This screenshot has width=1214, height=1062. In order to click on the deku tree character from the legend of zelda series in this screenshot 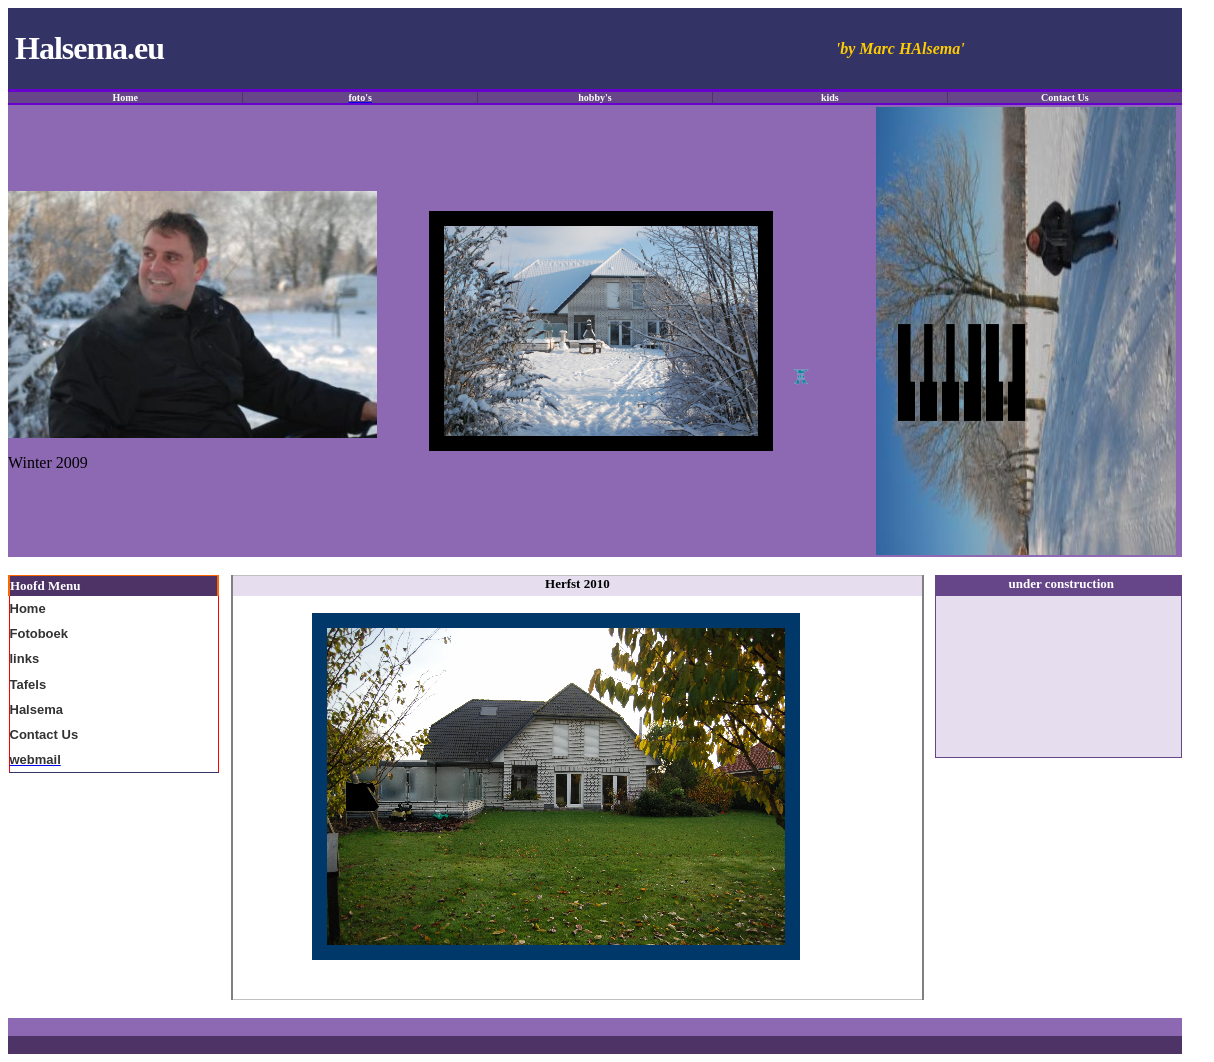, I will do `click(801, 377)`.